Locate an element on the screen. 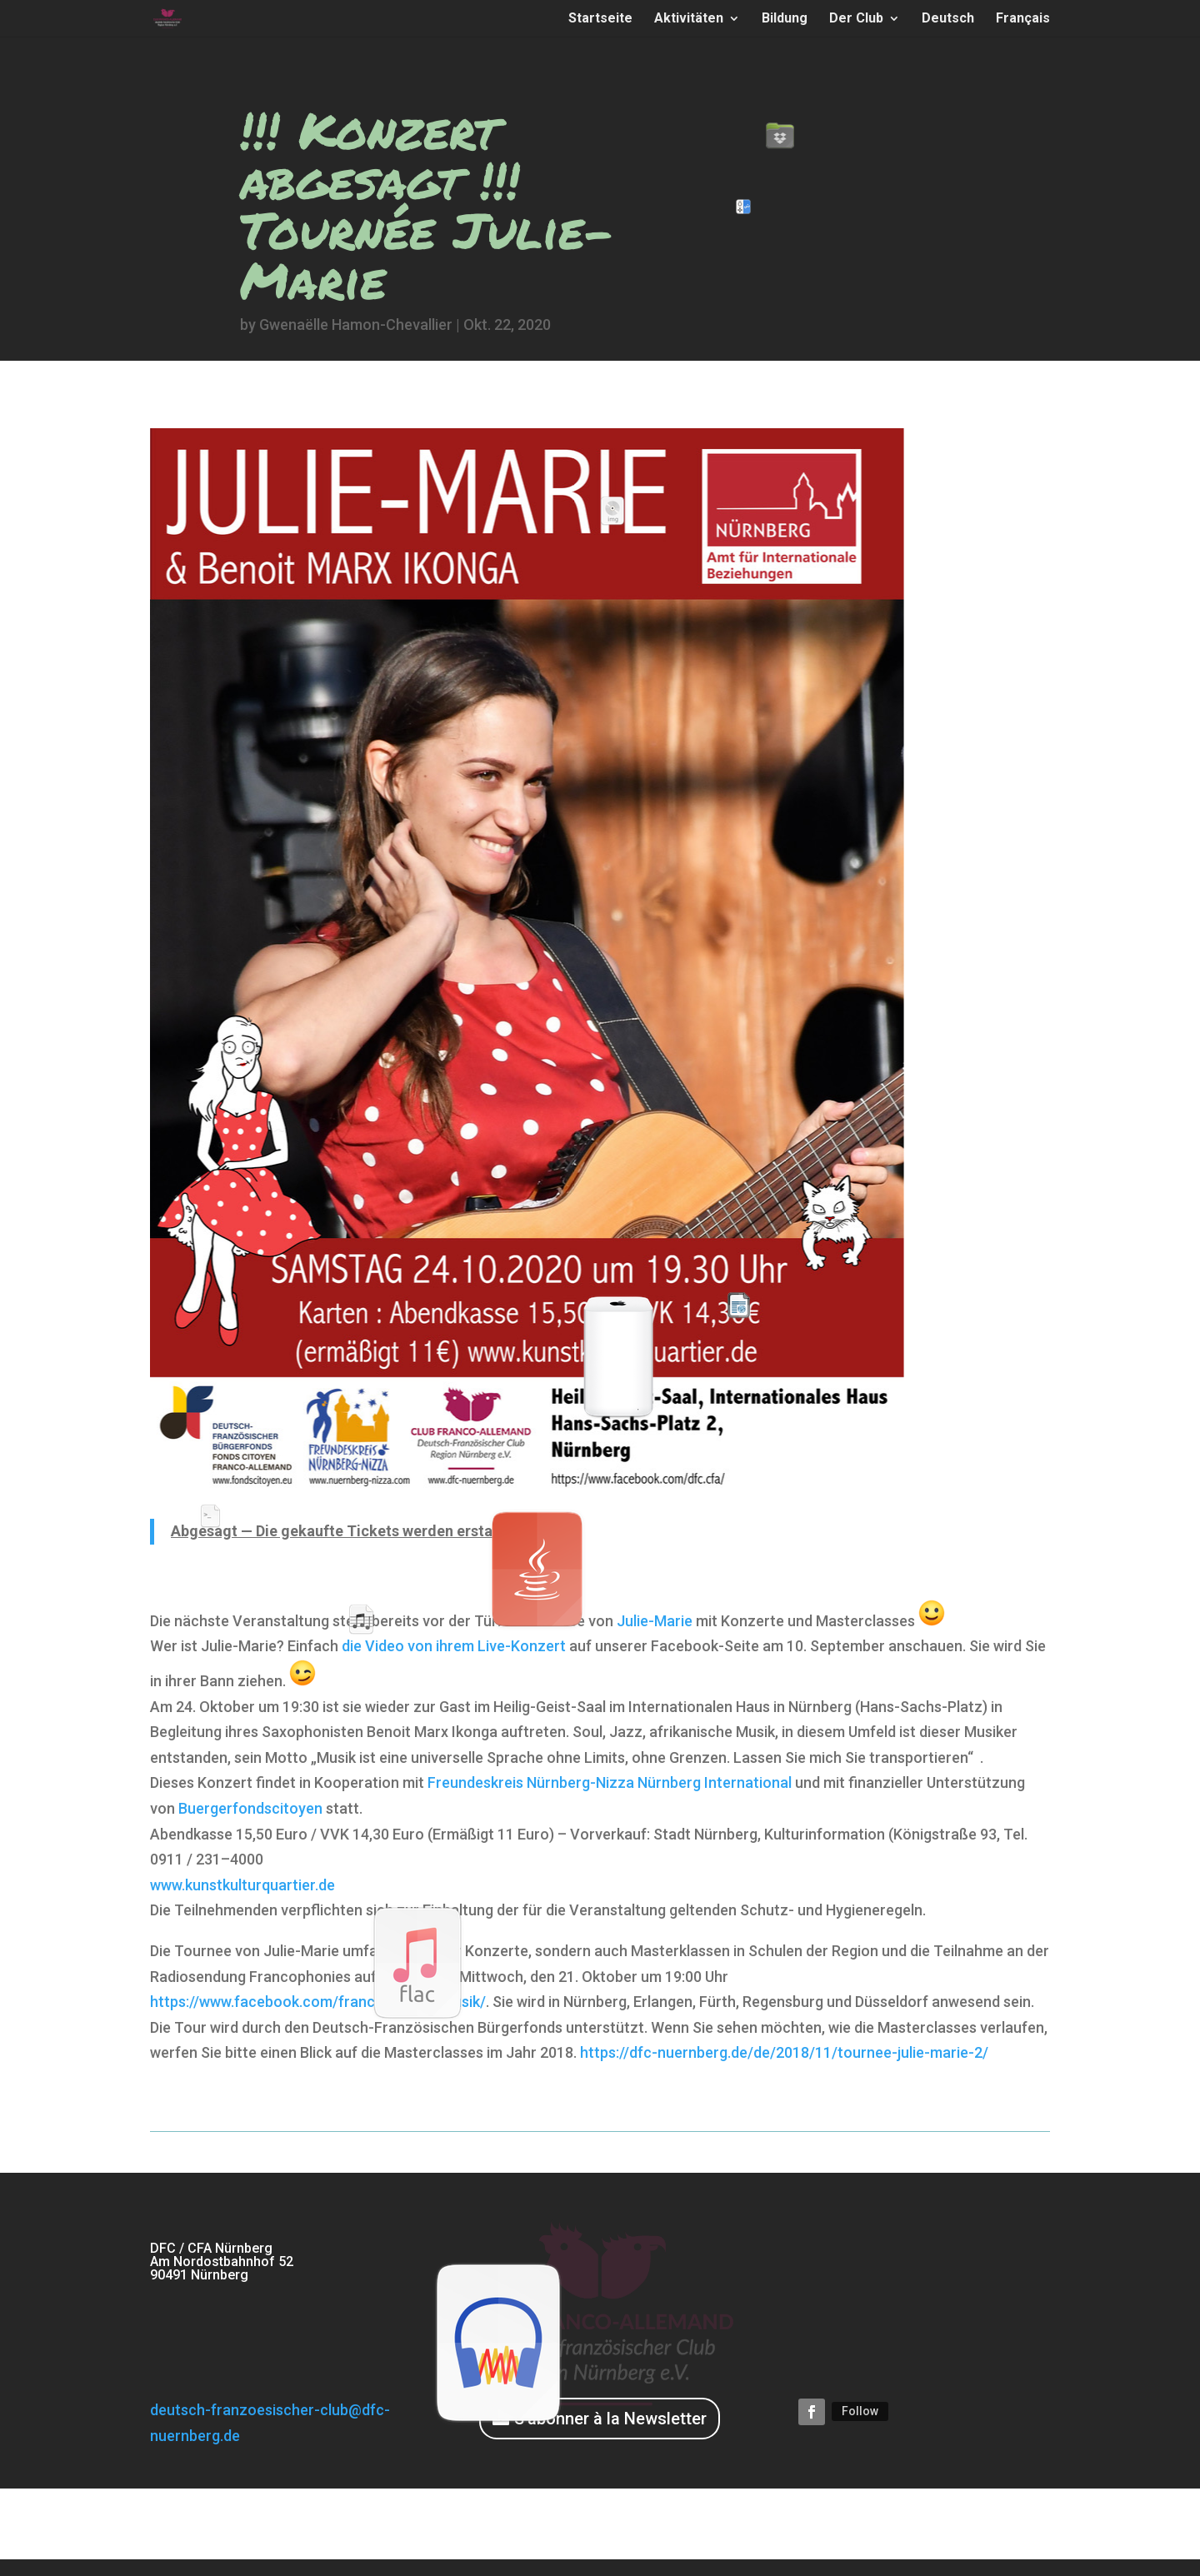 This screenshot has height=2576, width=1200. shell script or terminal executable file is located at coordinates (210, 1515).